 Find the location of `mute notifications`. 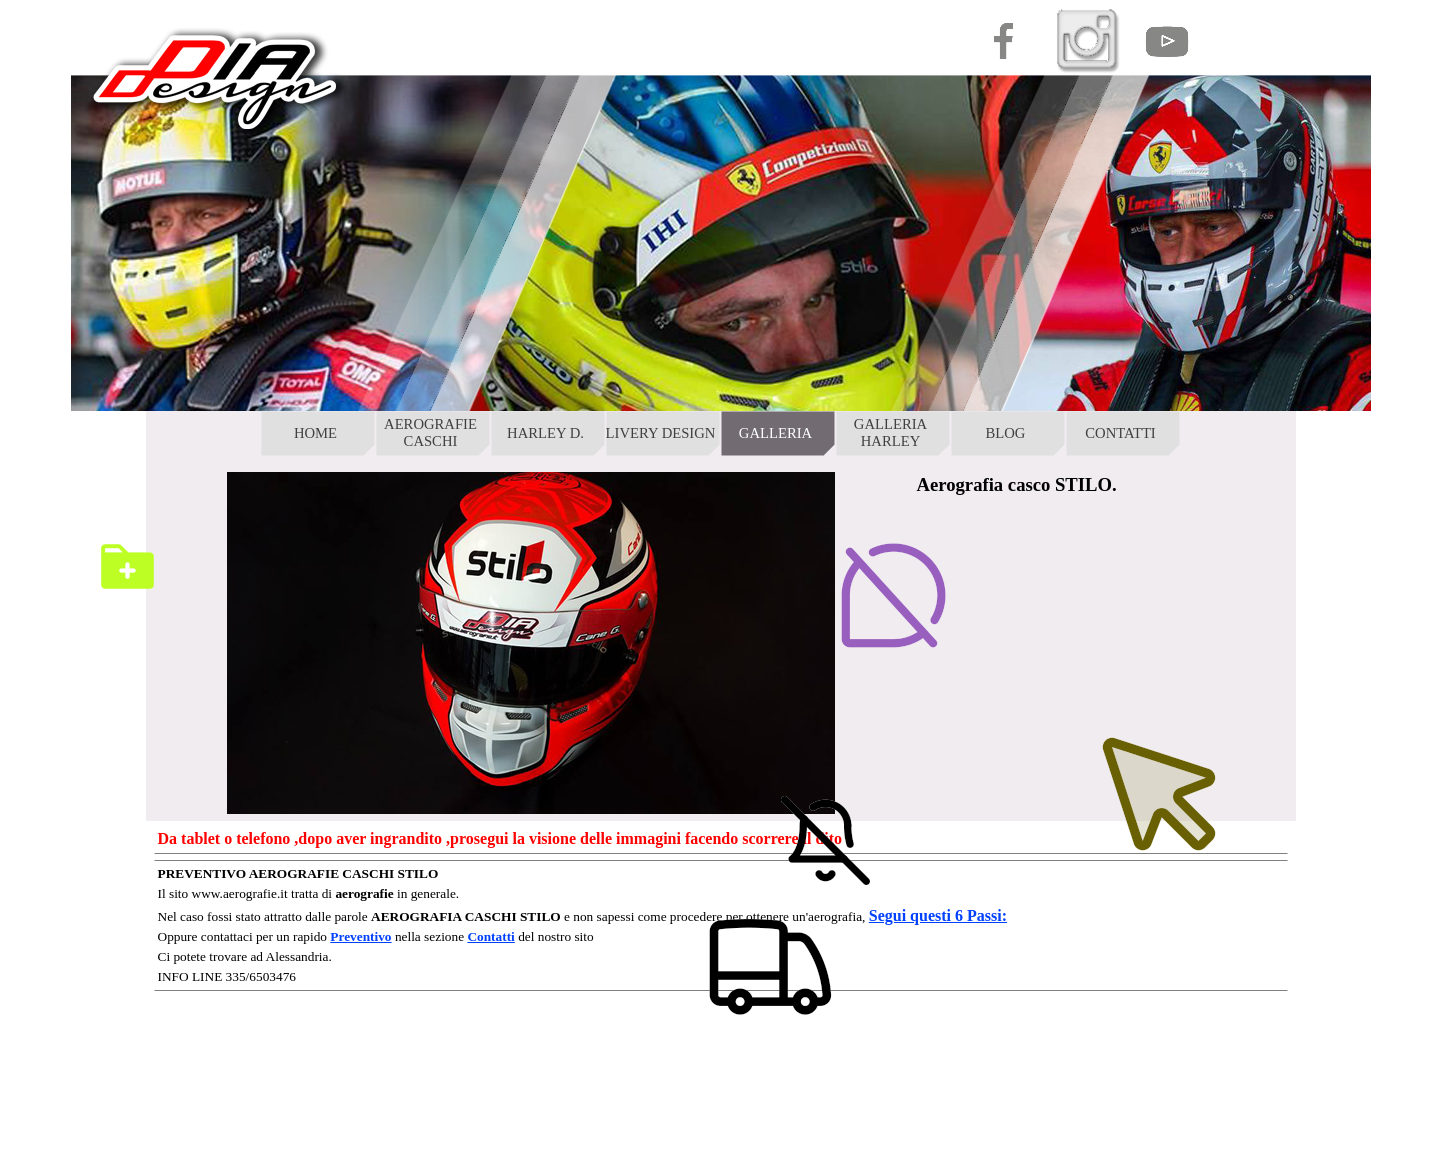

mute notifications is located at coordinates (825, 840).